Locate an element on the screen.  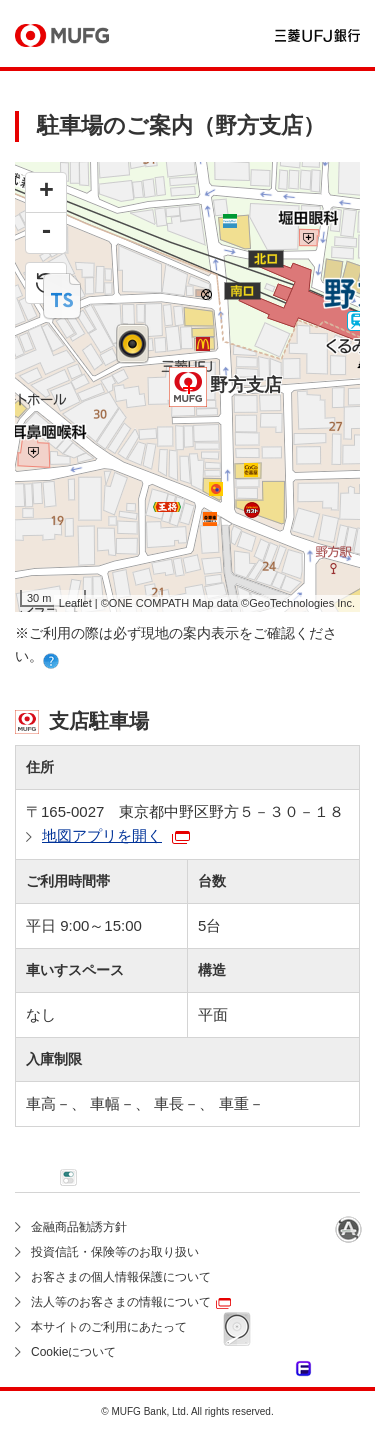
open floorp browser is located at coordinates (303, 1368).